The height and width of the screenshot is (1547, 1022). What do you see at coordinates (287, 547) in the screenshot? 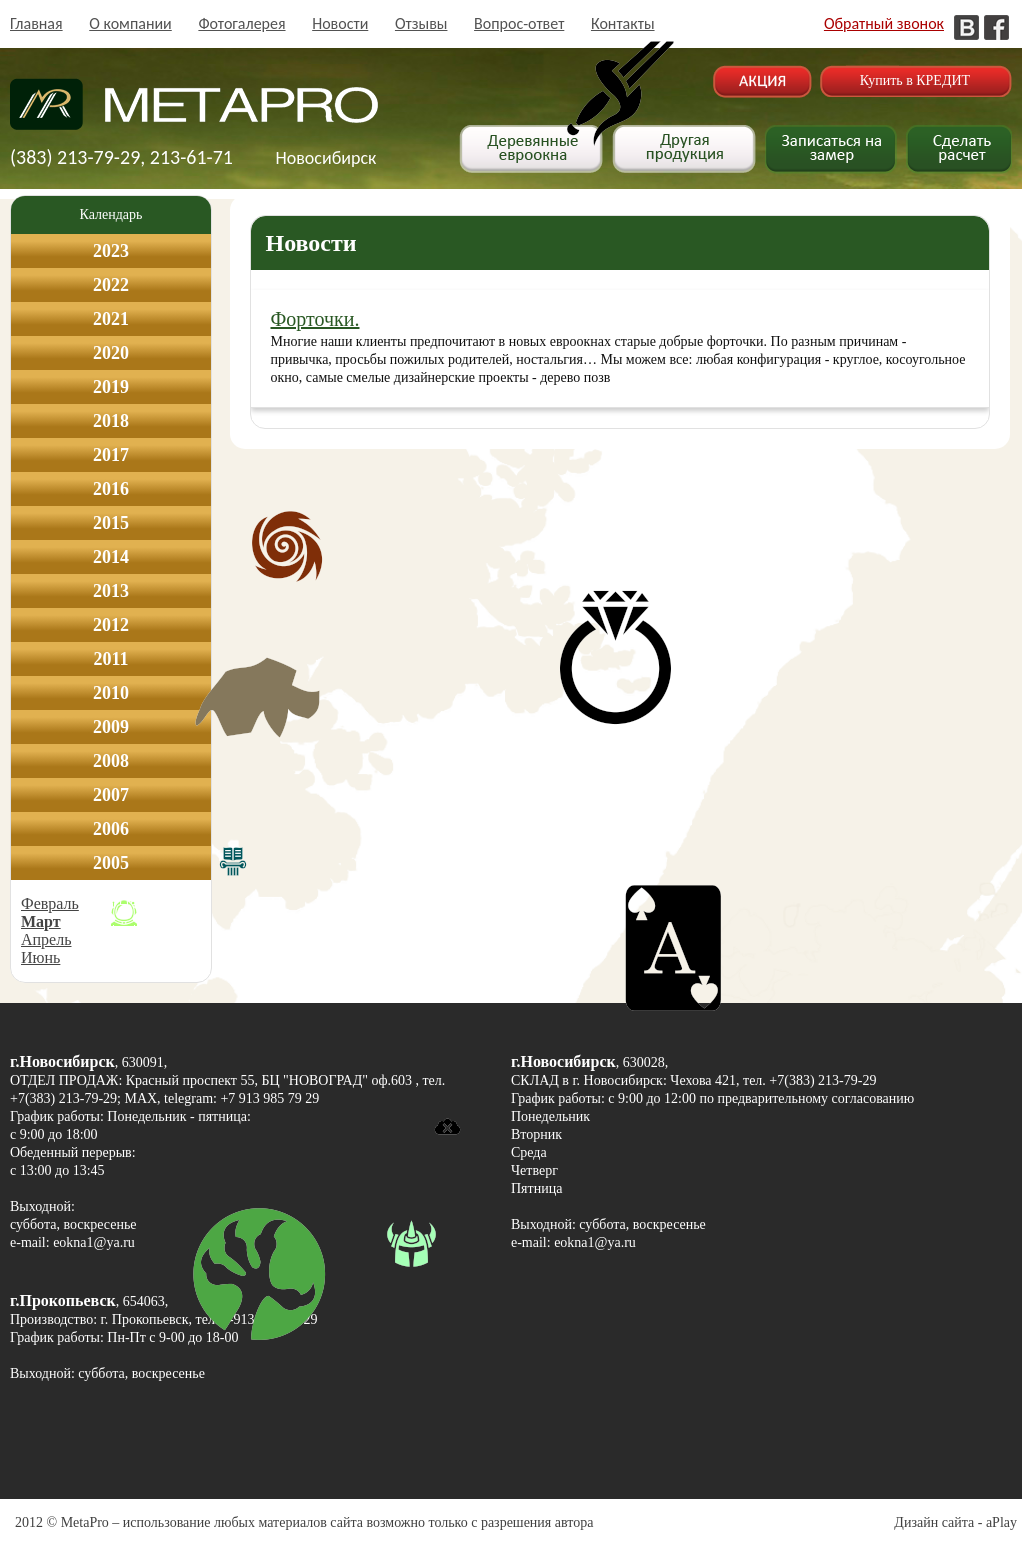
I see `decorative floral or nature-themed game element` at bounding box center [287, 547].